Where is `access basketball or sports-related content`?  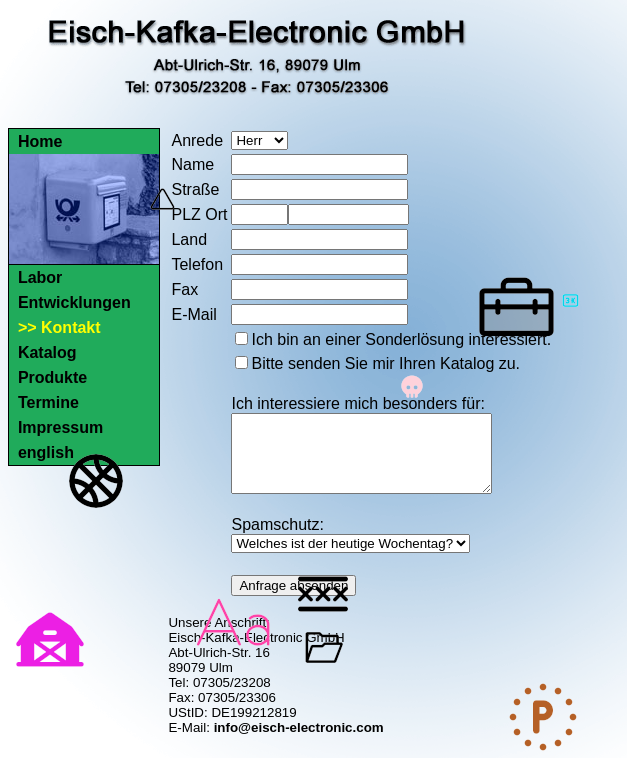
access basketball or sports-related content is located at coordinates (96, 481).